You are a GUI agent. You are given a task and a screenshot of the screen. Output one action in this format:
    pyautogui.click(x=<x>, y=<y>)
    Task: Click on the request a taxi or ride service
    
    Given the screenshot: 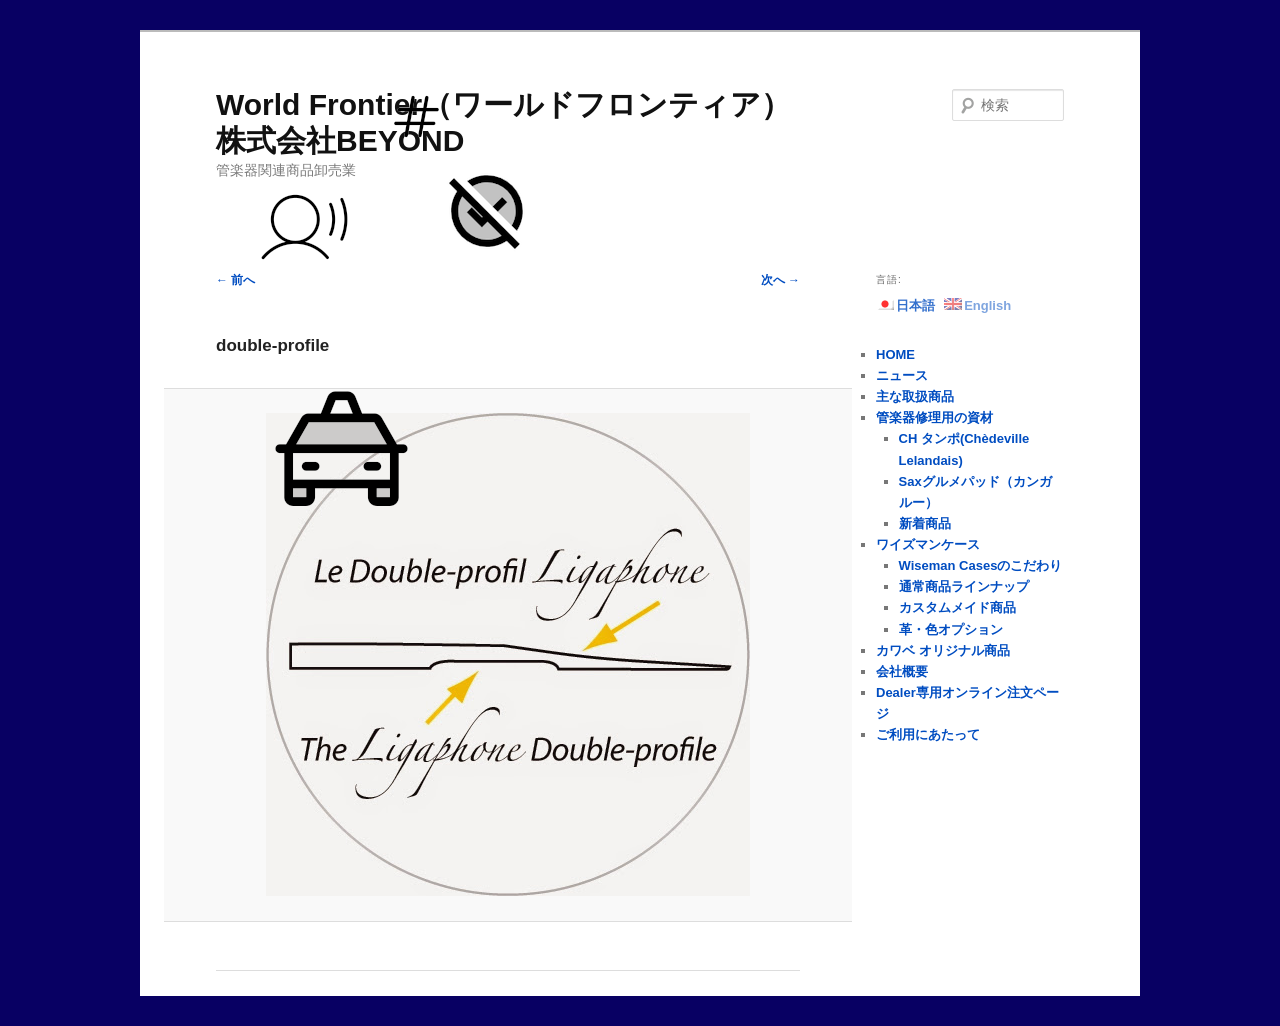 What is the action you would take?
    pyautogui.click(x=341, y=457)
    